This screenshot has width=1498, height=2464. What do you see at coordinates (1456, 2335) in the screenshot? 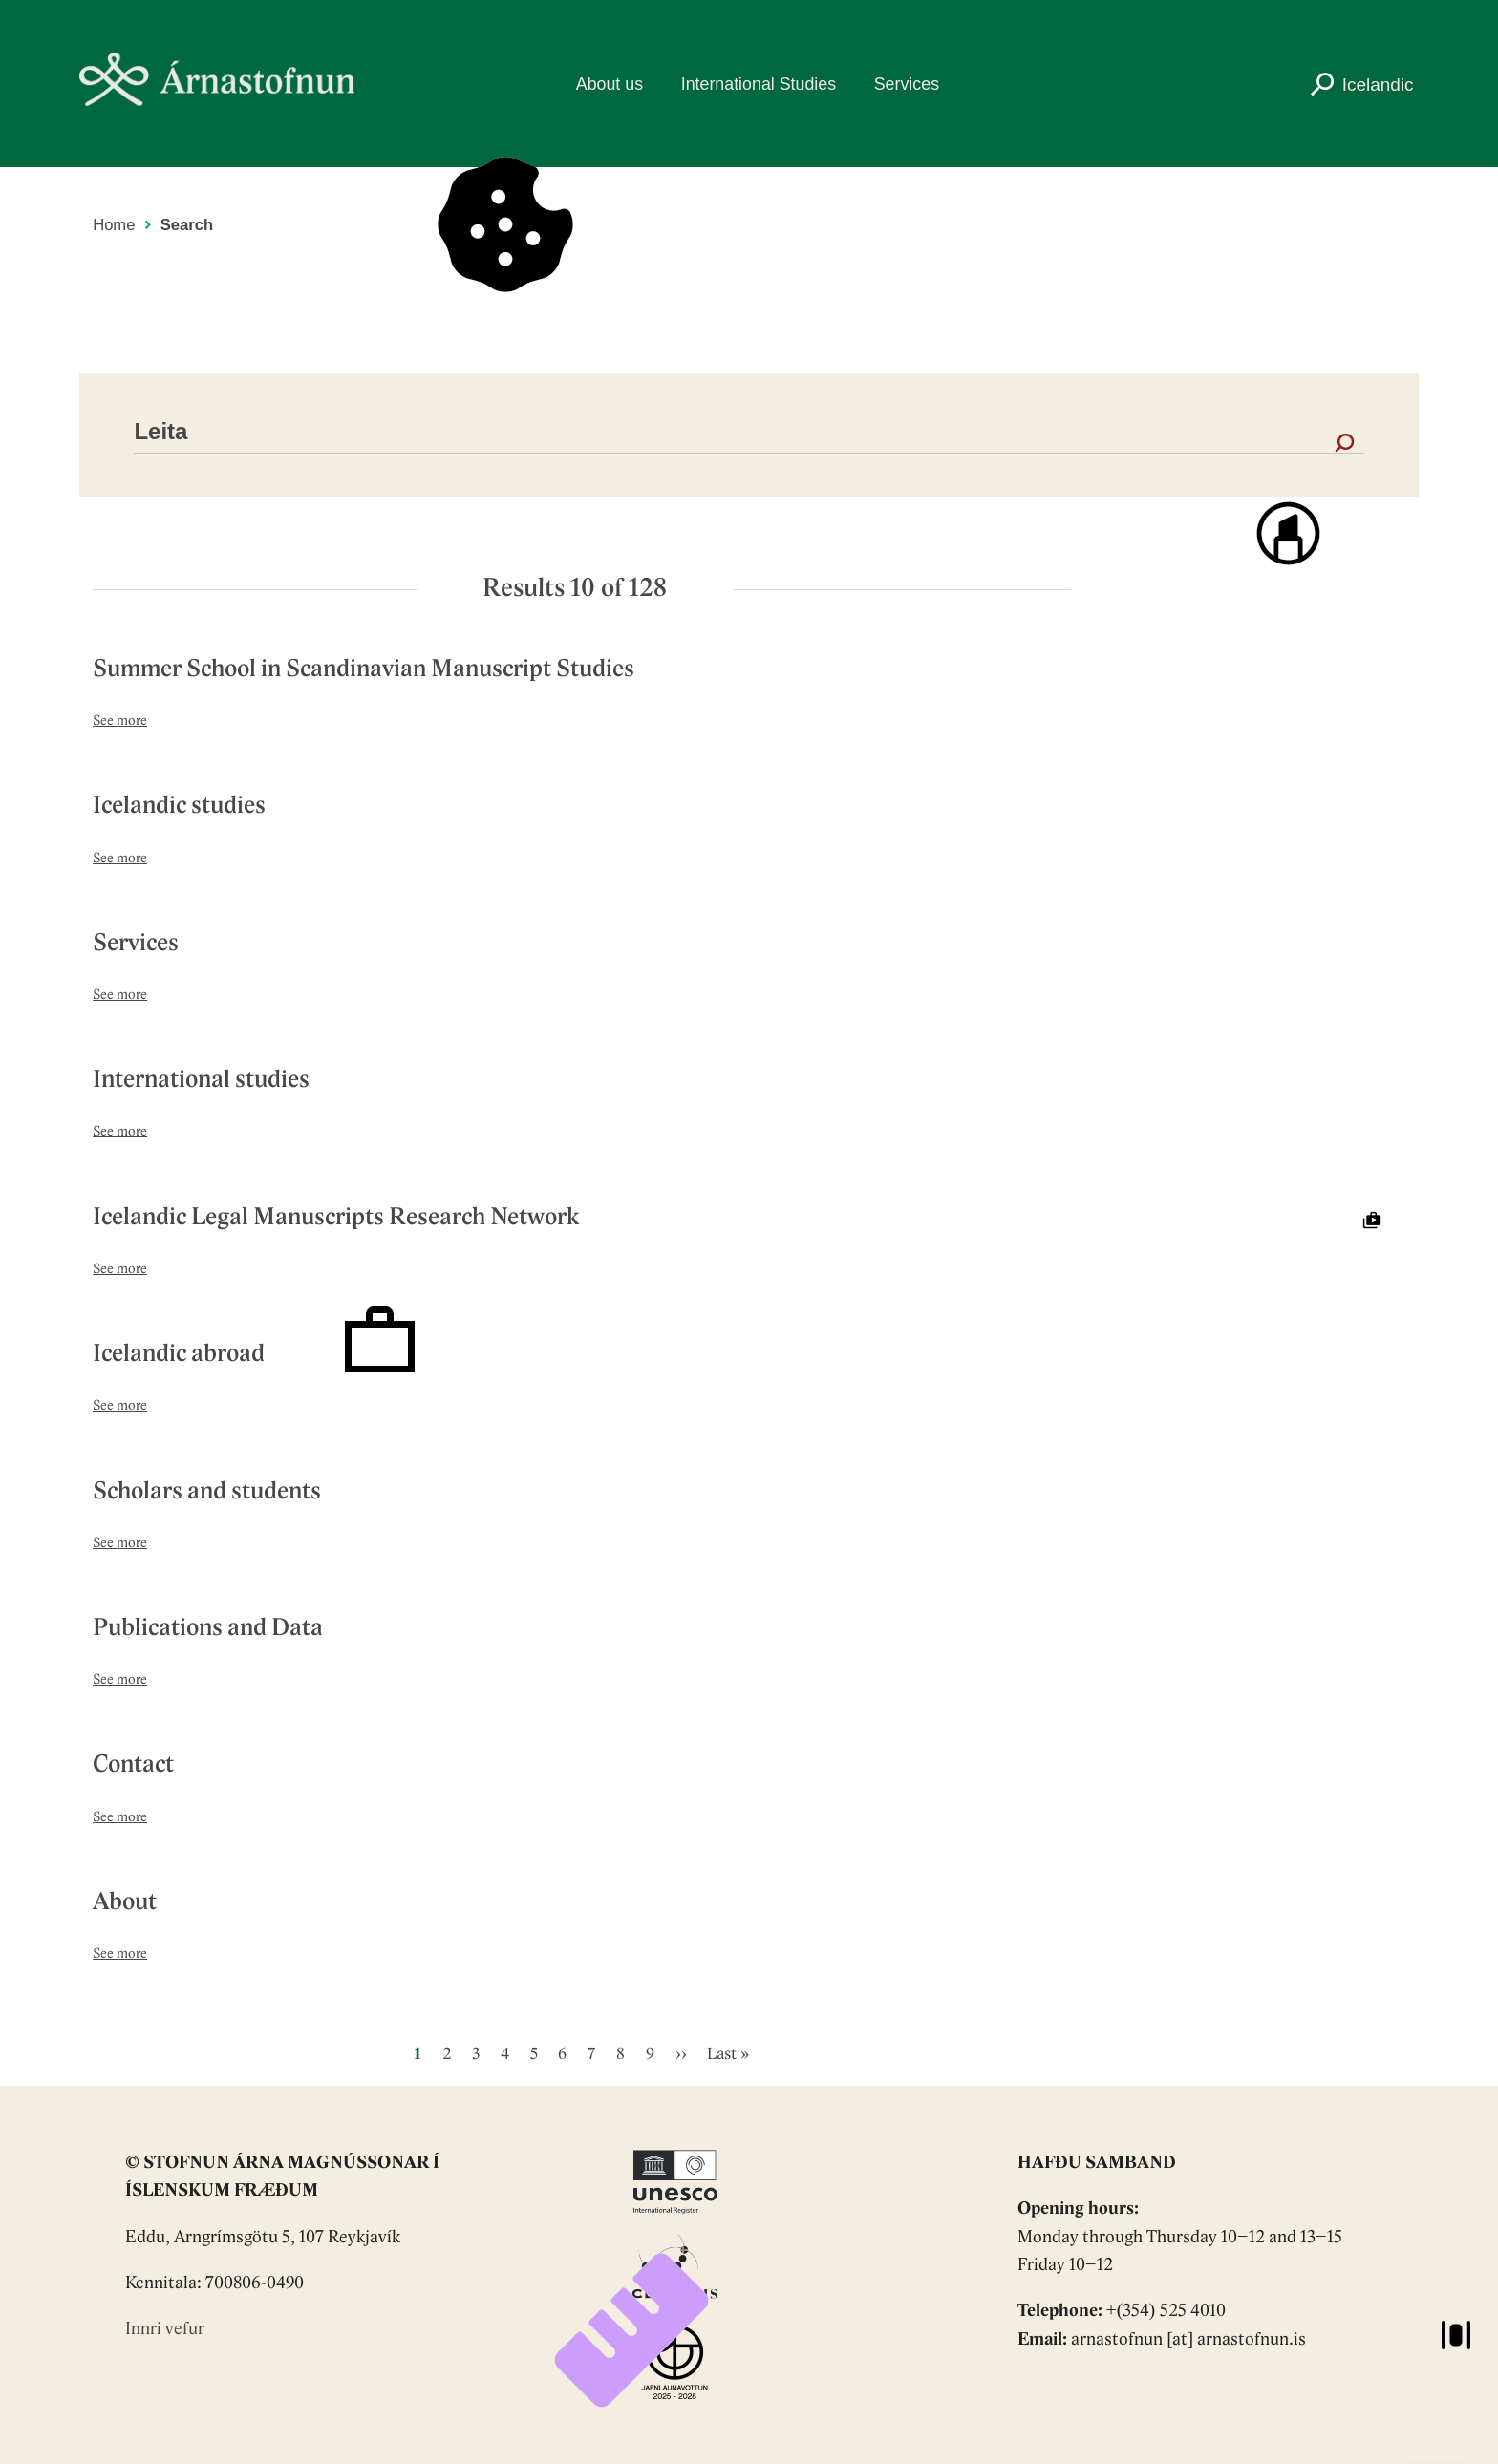
I see `distribute layers vertically with equal spacing` at bounding box center [1456, 2335].